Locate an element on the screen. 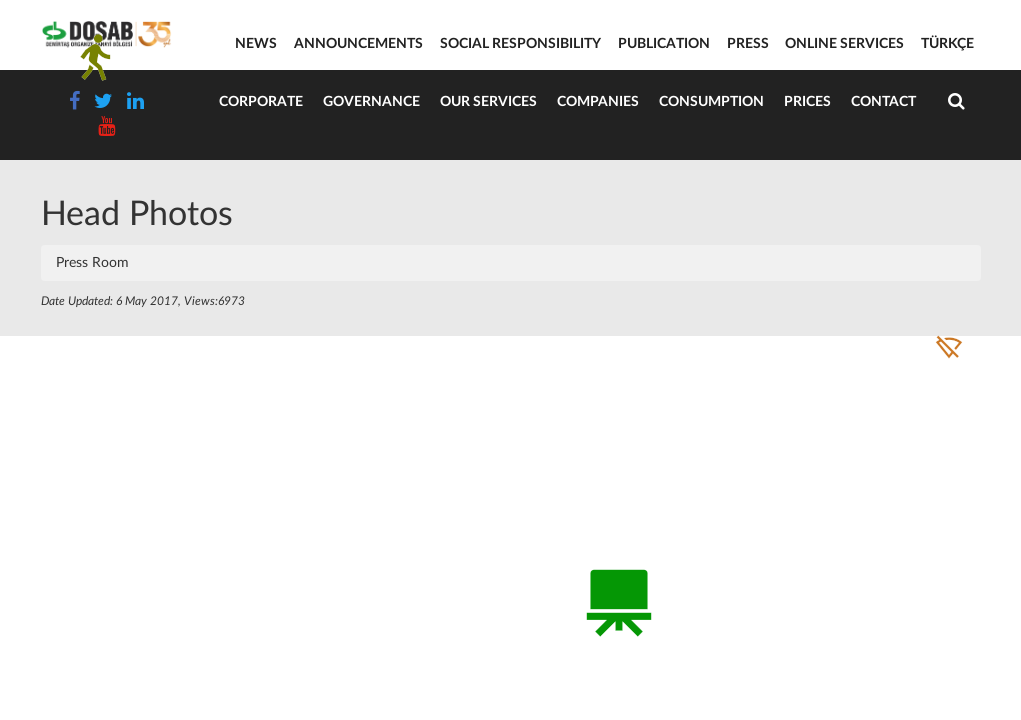  select walking directions is located at coordinates (95, 57).